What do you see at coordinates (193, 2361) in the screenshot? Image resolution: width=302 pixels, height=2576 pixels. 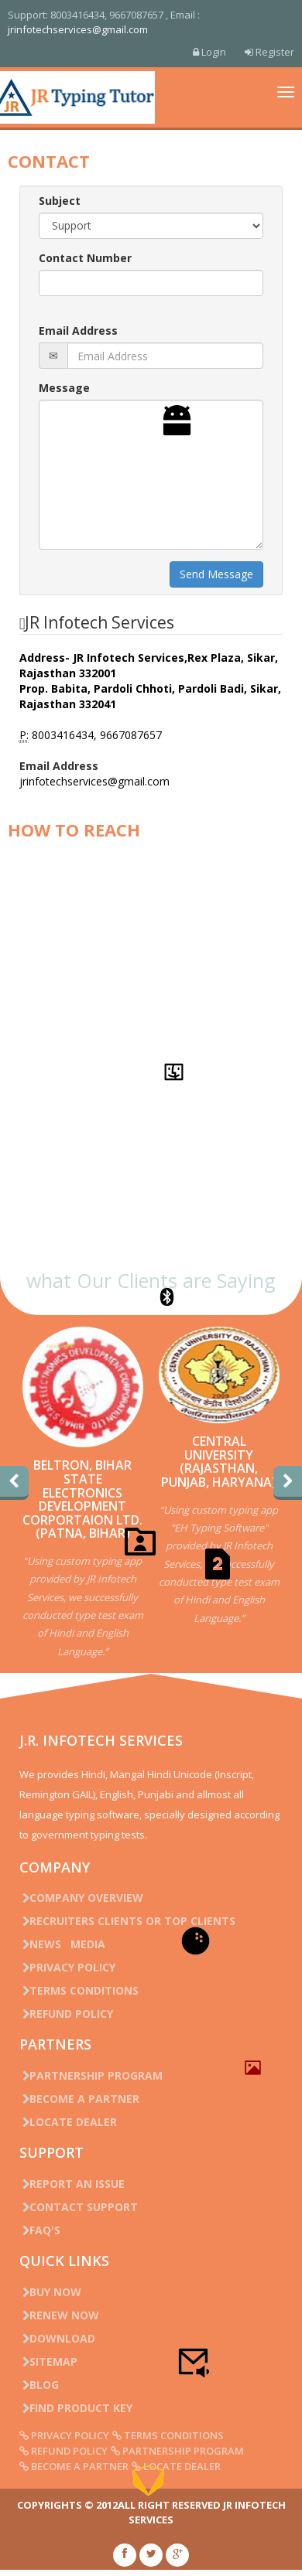 I see `manage email notification sounds` at bounding box center [193, 2361].